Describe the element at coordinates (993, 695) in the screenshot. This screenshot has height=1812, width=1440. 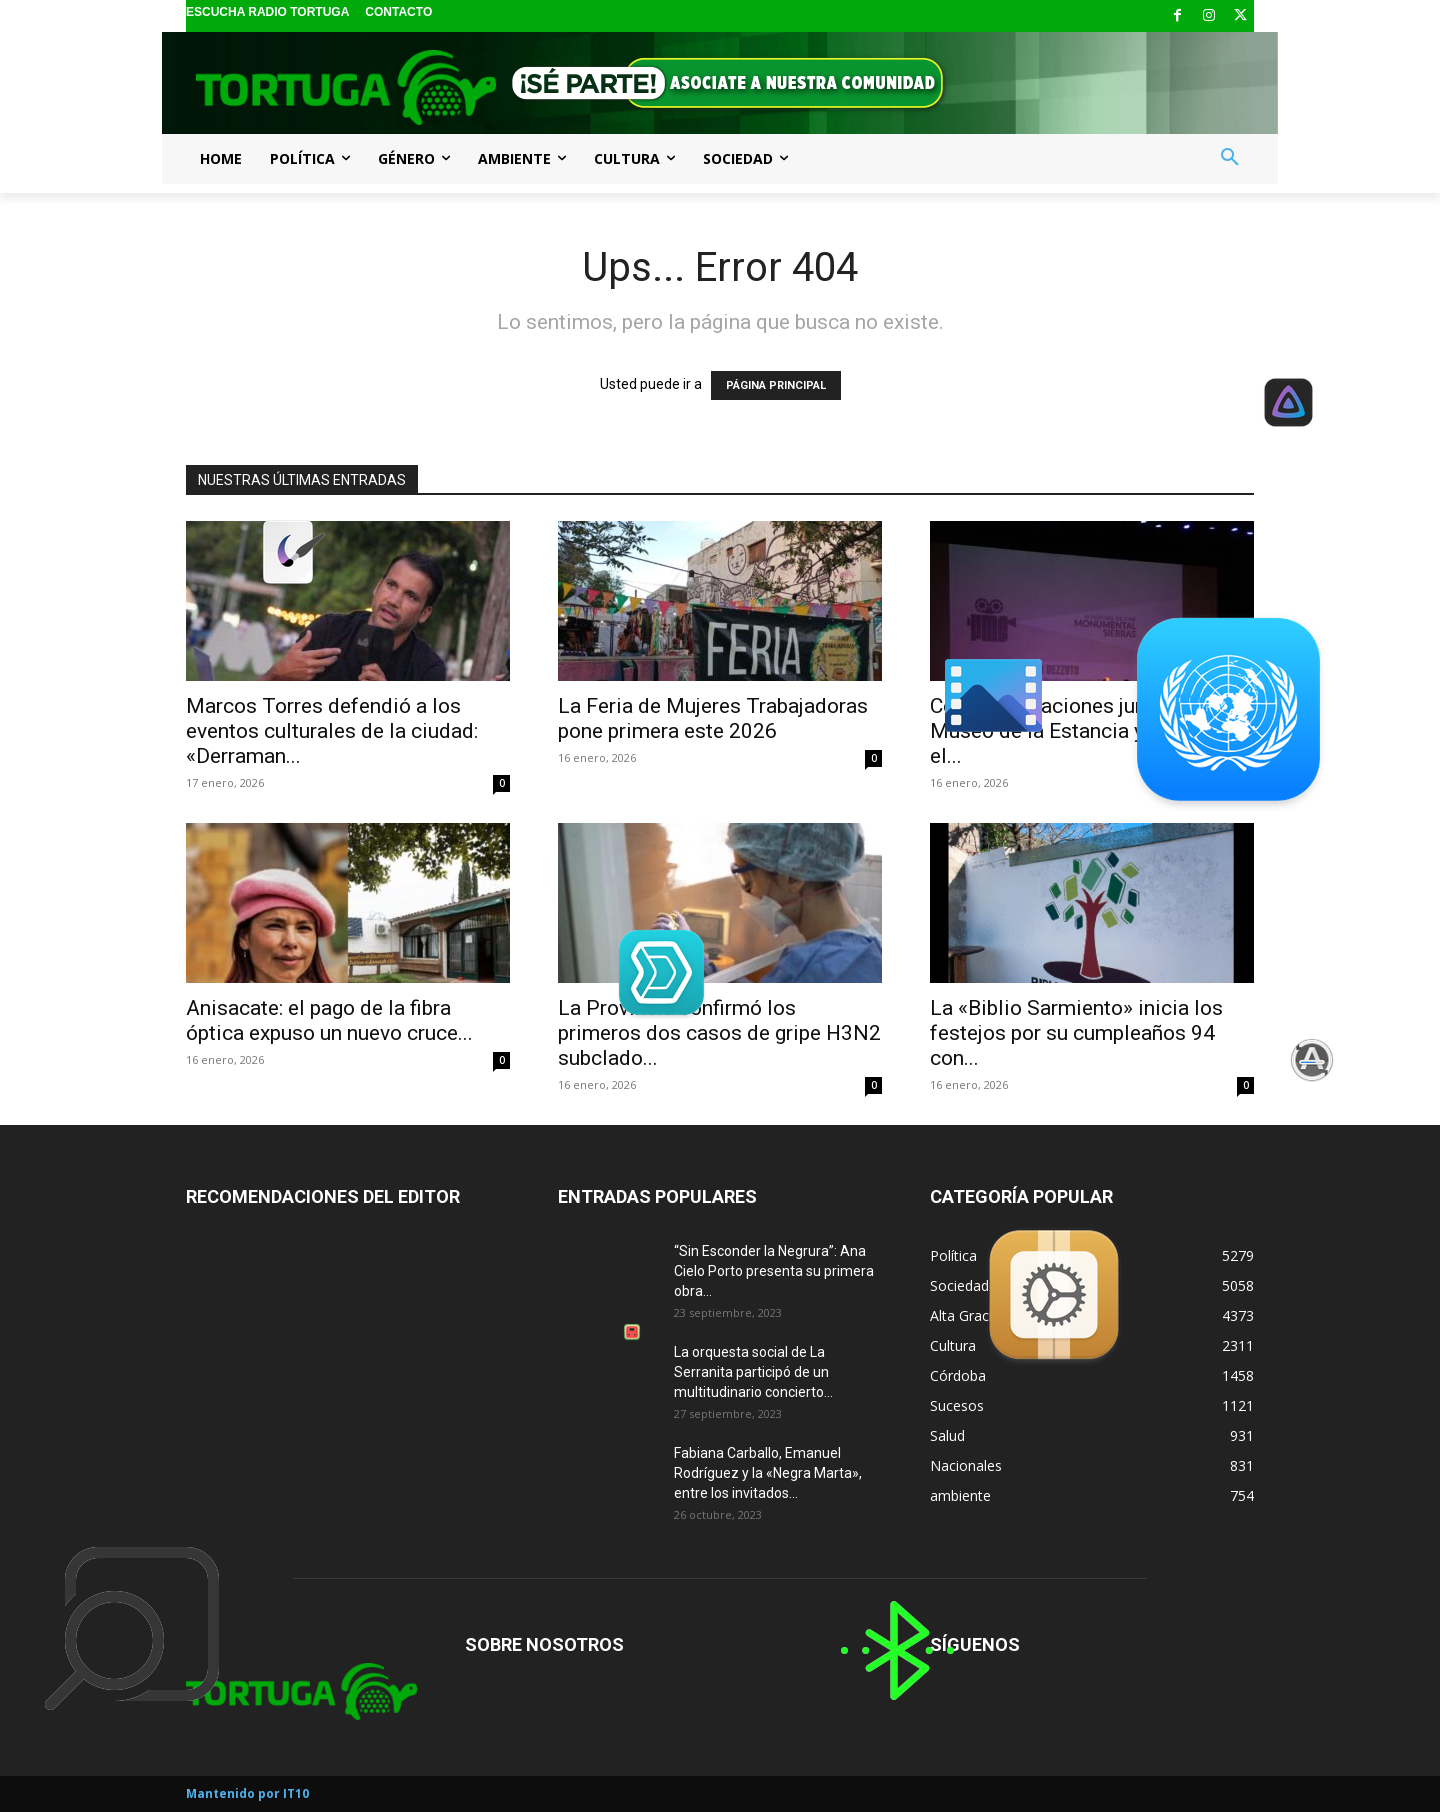
I see `open the video editor app` at that location.